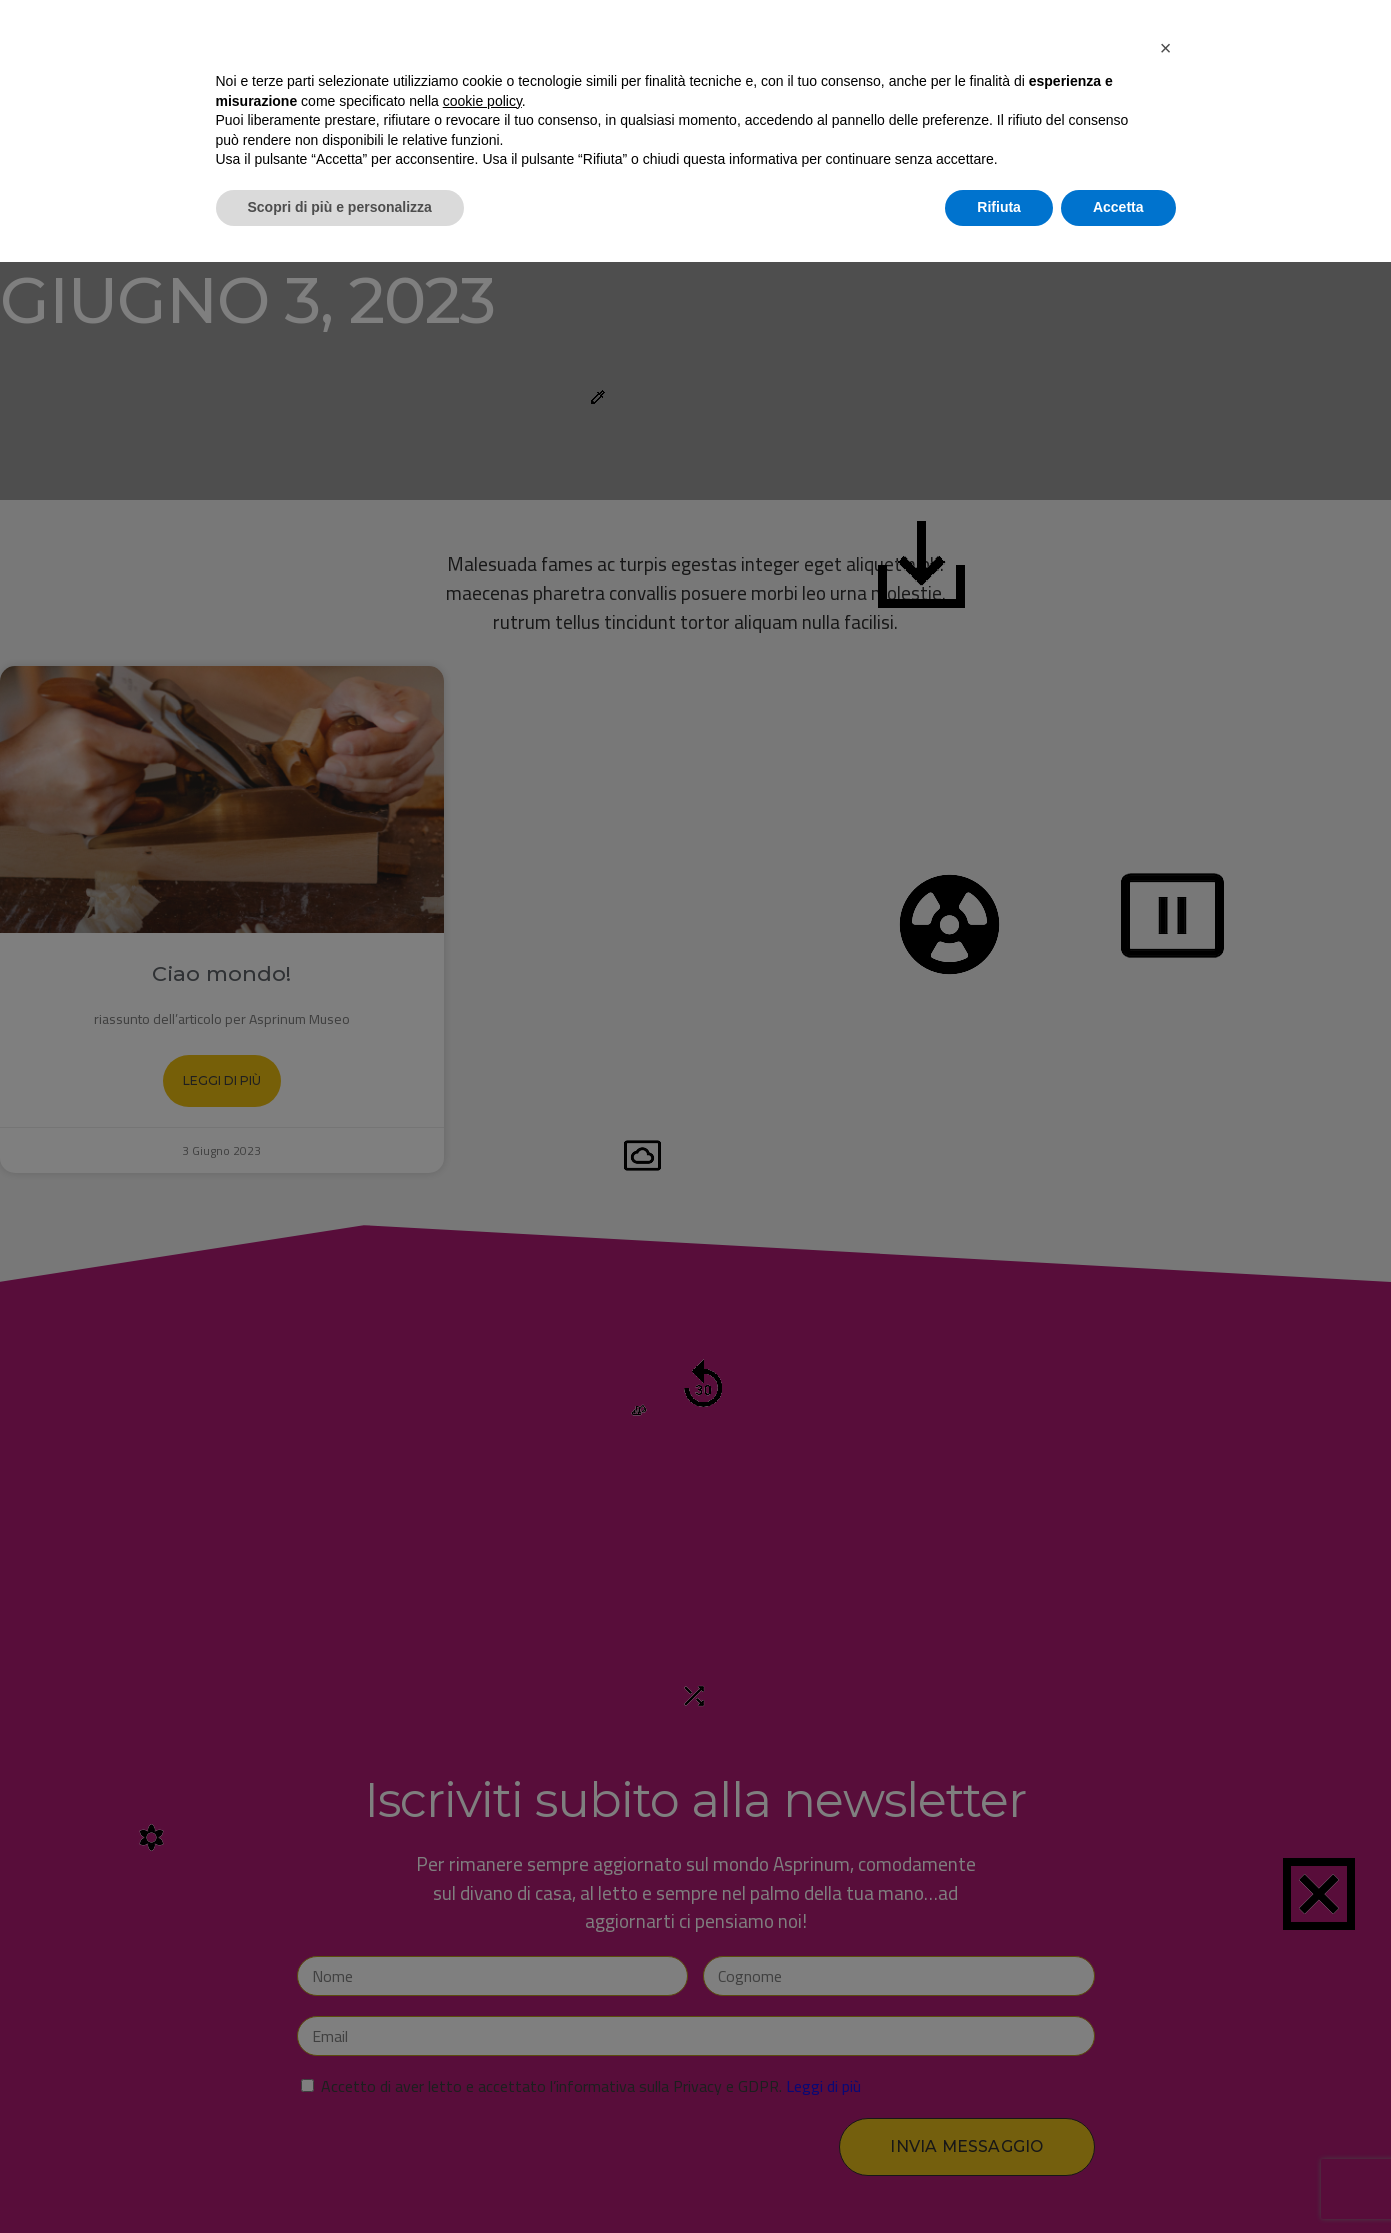 The width and height of the screenshot is (1391, 2233). I want to click on indicates a feature or option is disabled by default, so click(1319, 1894).